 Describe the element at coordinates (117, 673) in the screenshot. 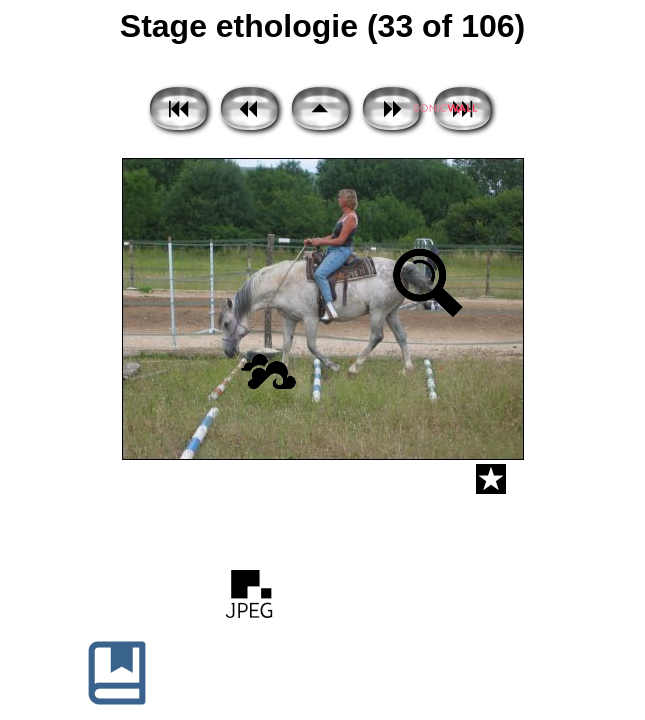

I see `view bookmarked items` at that location.